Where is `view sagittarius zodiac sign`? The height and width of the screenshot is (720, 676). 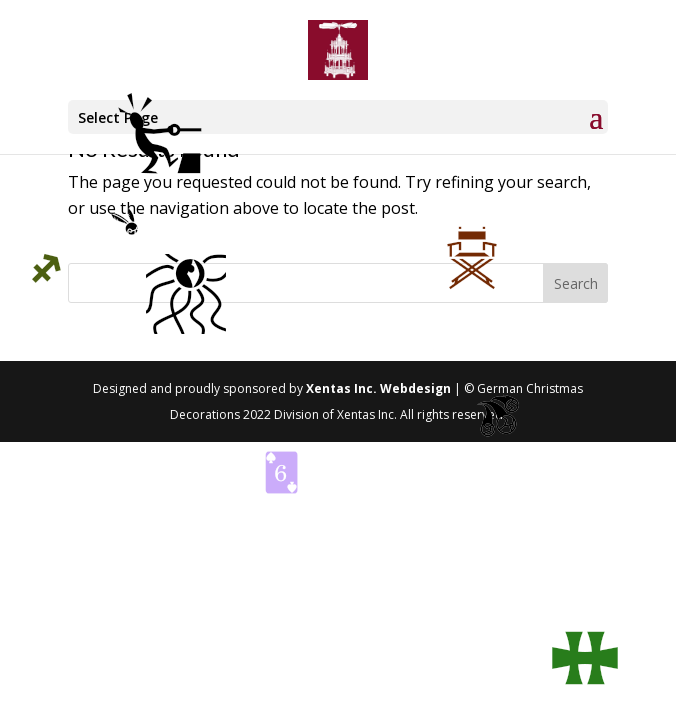
view sagittarius zodiac sign is located at coordinates (46, 268).